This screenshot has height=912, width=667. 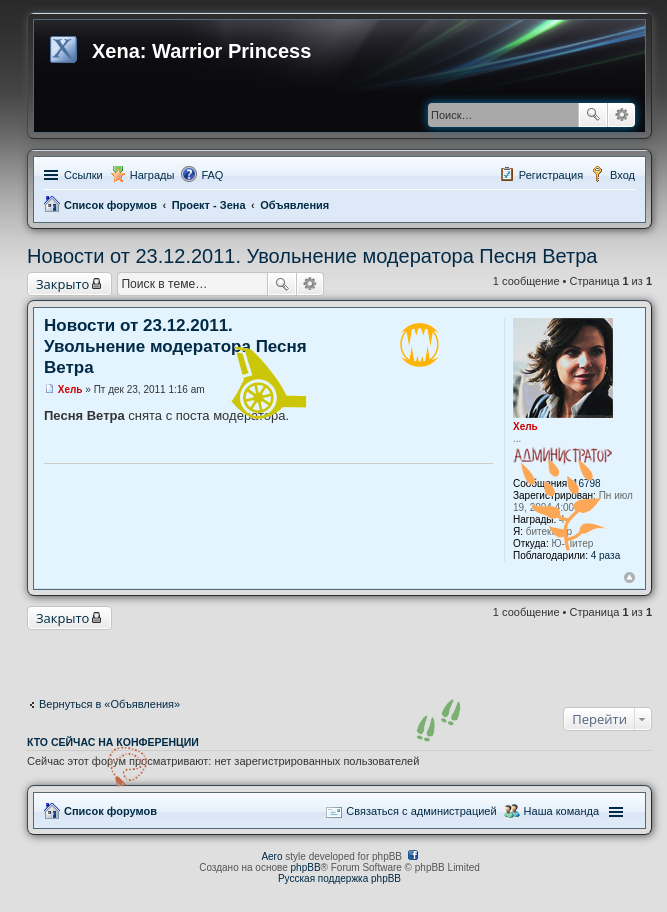 I want to click on water your plants, so click(x=566, y=504).